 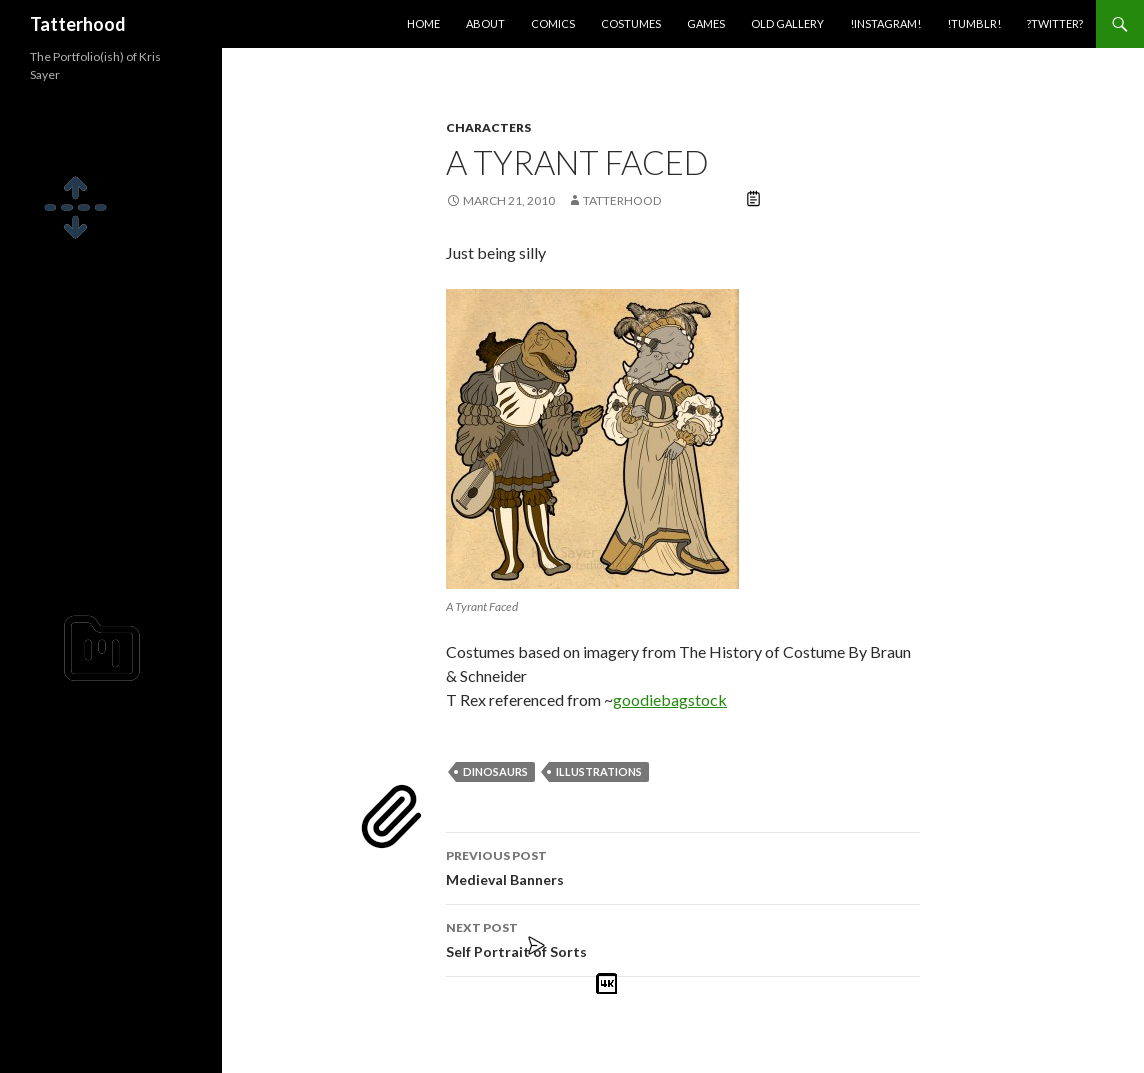 I want to click on open kanban board folder, so click(x=102, y=650).